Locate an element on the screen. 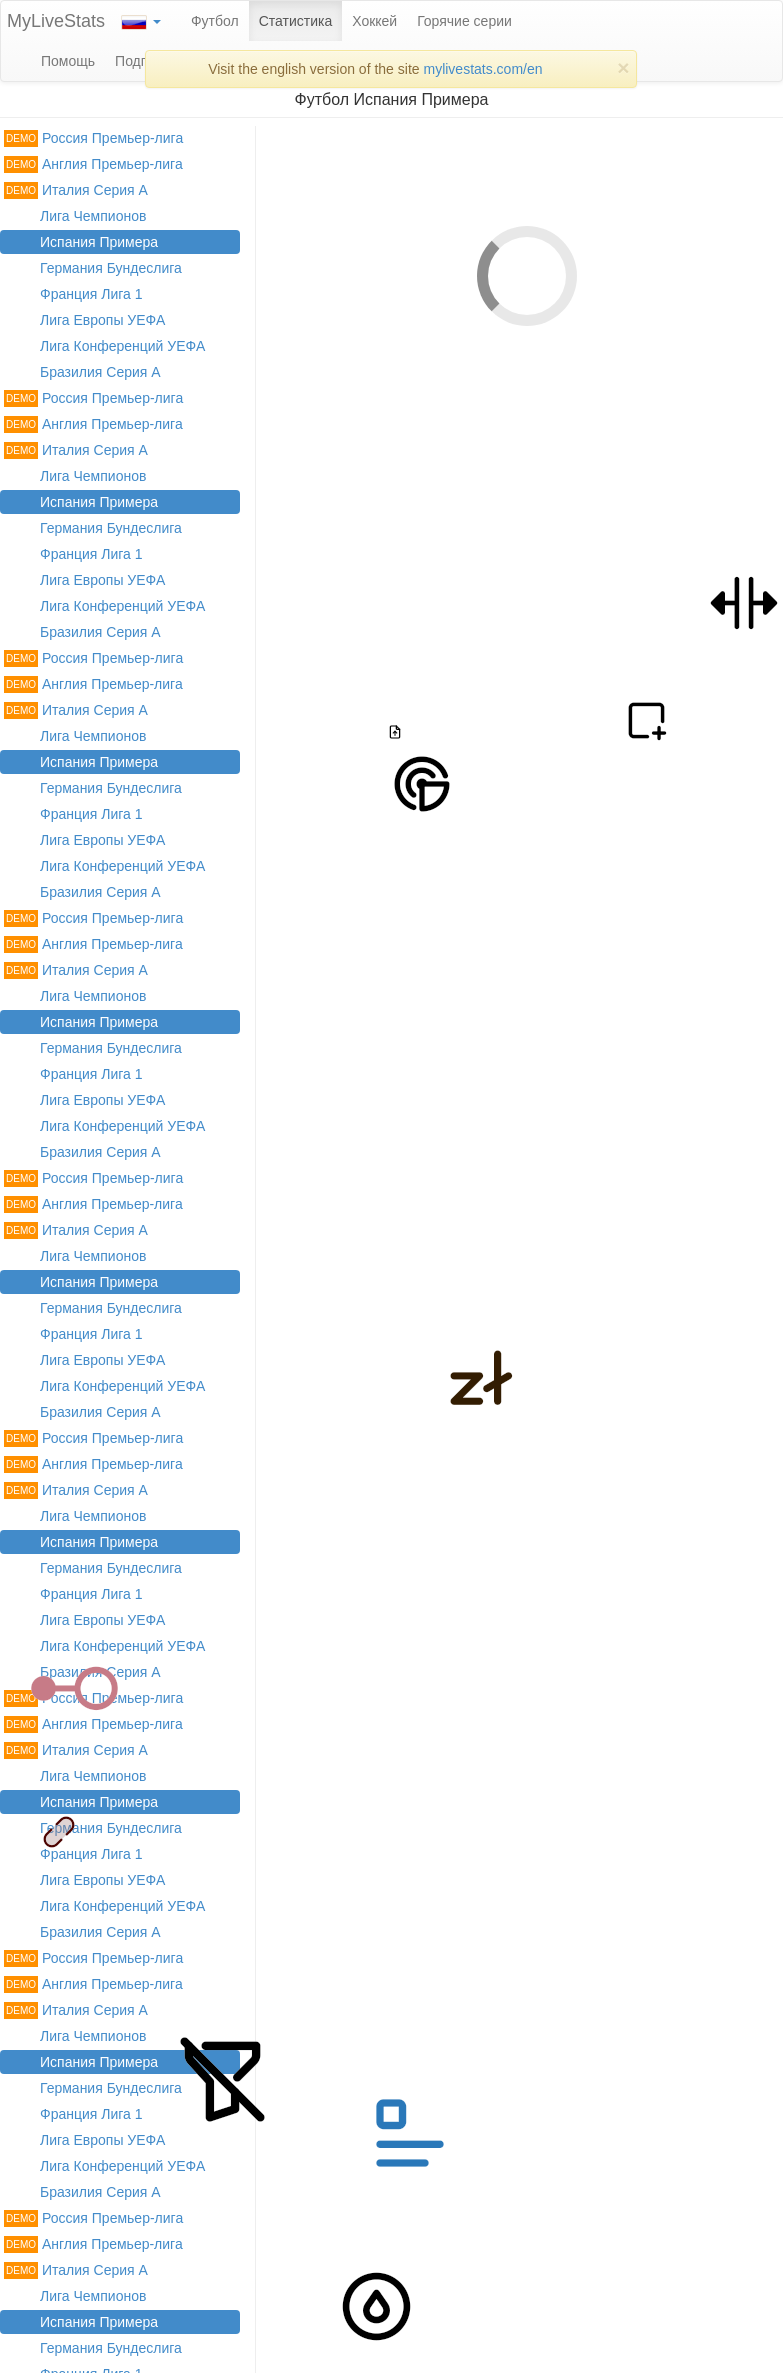 The height and width of the screenshot is (2373, 783). split view horizontally is located at coordinates (744, 603).